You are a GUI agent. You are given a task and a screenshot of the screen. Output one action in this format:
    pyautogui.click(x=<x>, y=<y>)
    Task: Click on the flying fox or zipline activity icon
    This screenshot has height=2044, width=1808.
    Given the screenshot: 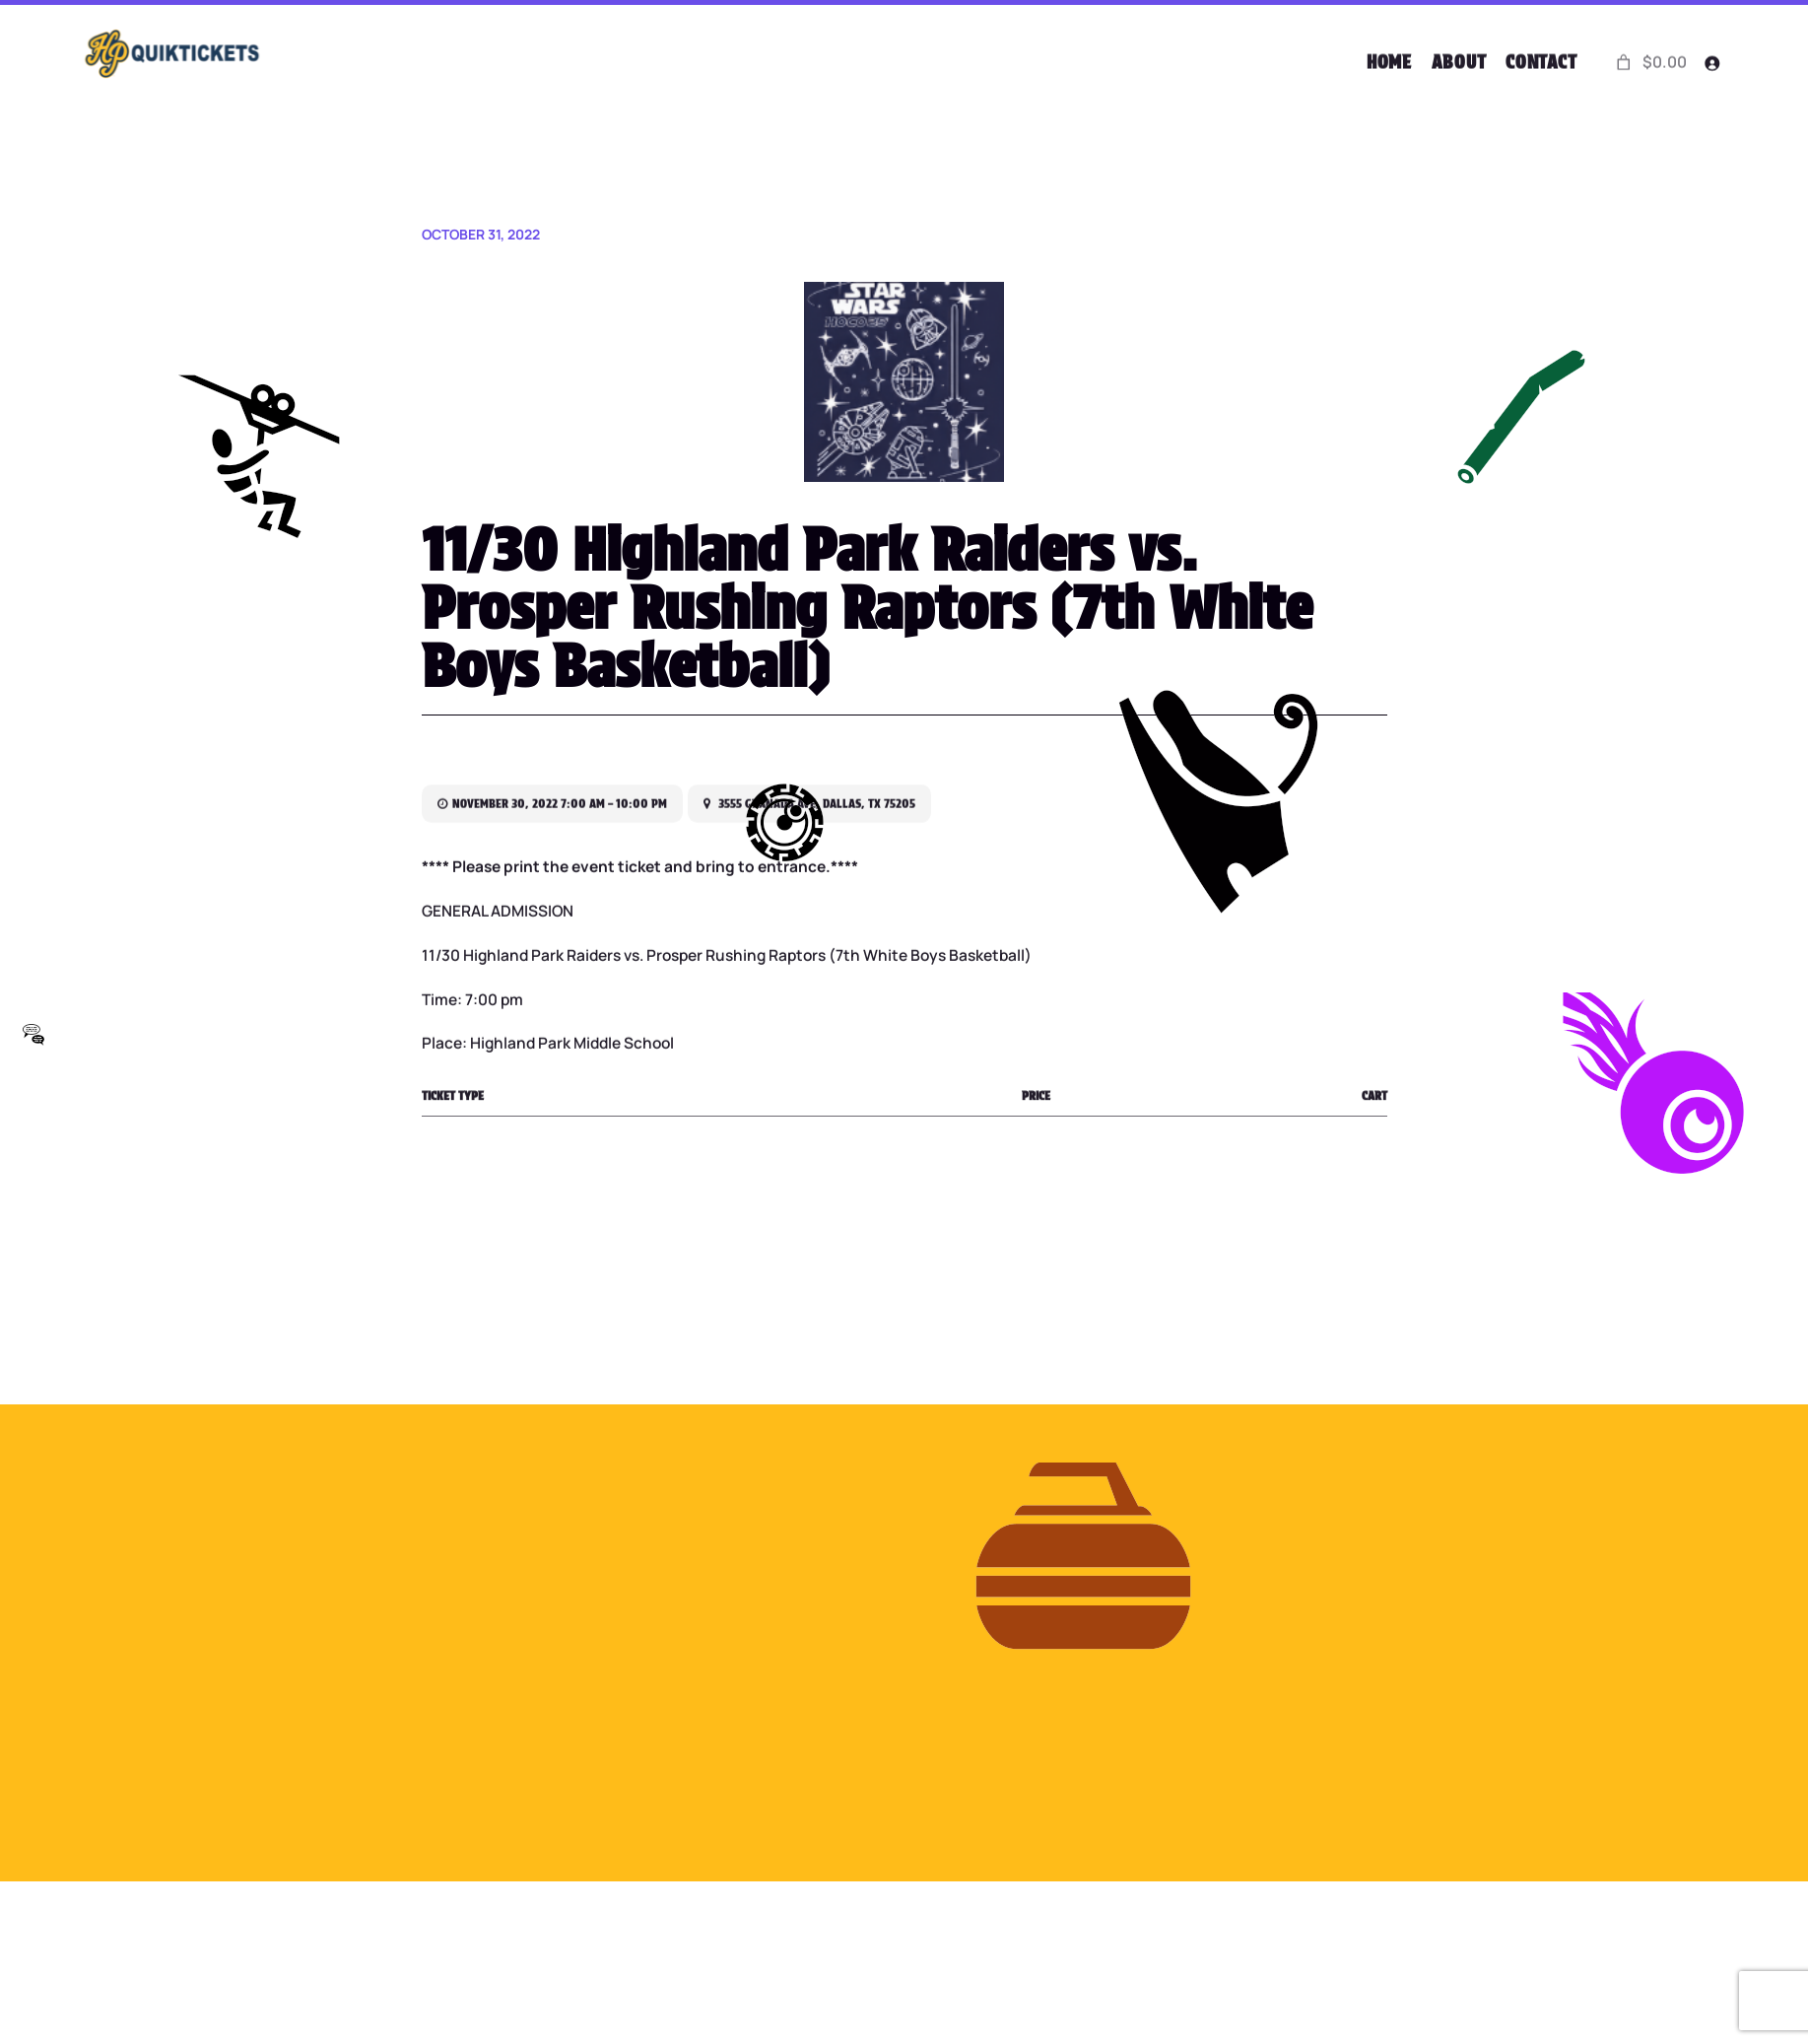 What is the action you would take?
    pyautogui.click(x=253, y=460)
    